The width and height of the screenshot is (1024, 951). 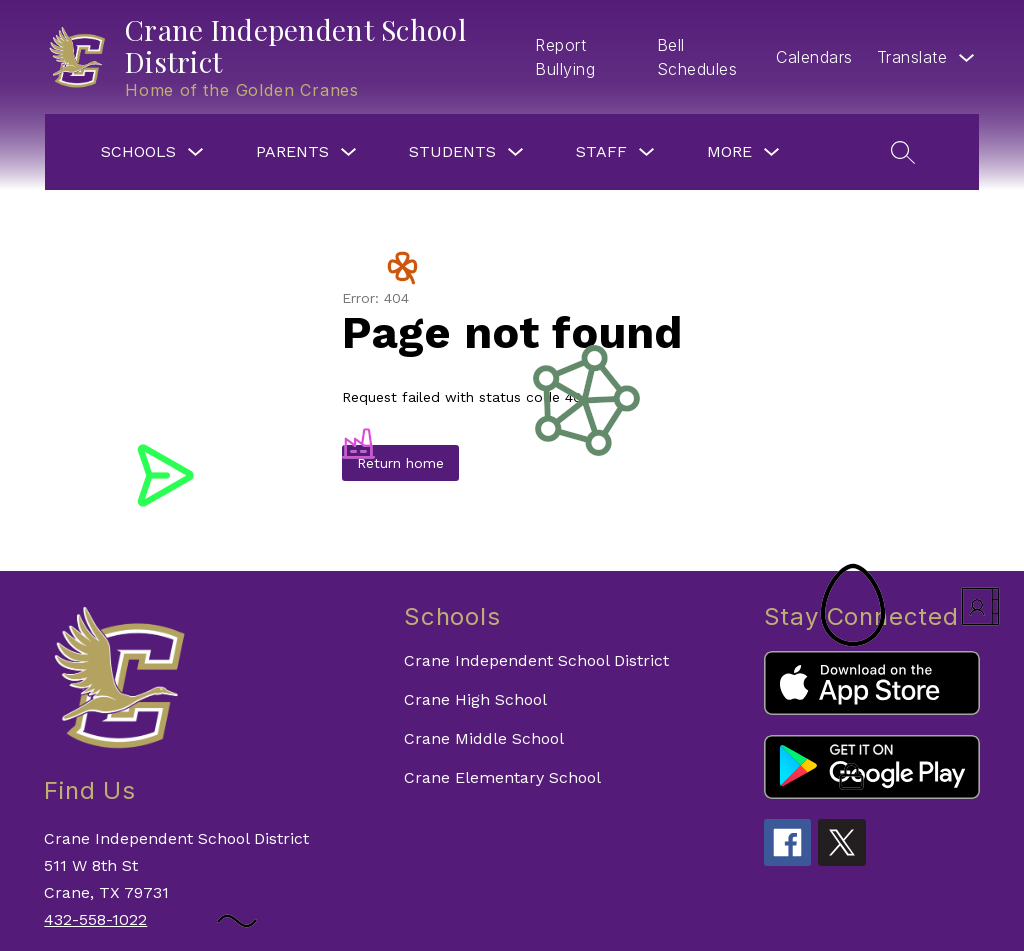 What do you see at coordinates (853, 605) in the screenshot?
I see `indicates egg or egg-related dietary information` at bounding box center [853, 605].